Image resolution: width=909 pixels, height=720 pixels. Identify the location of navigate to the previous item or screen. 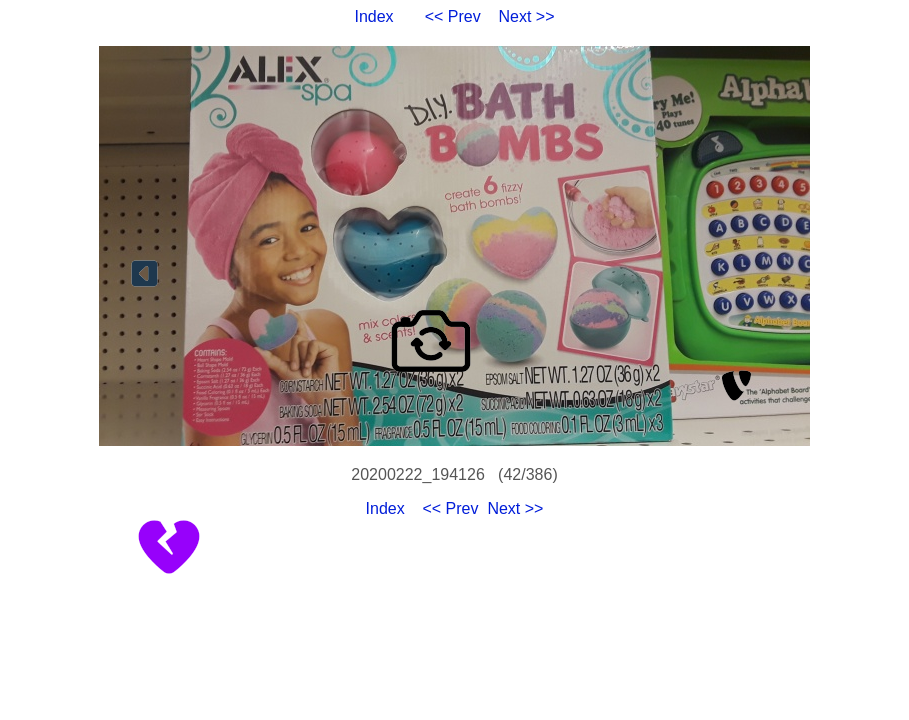
(144, 273).